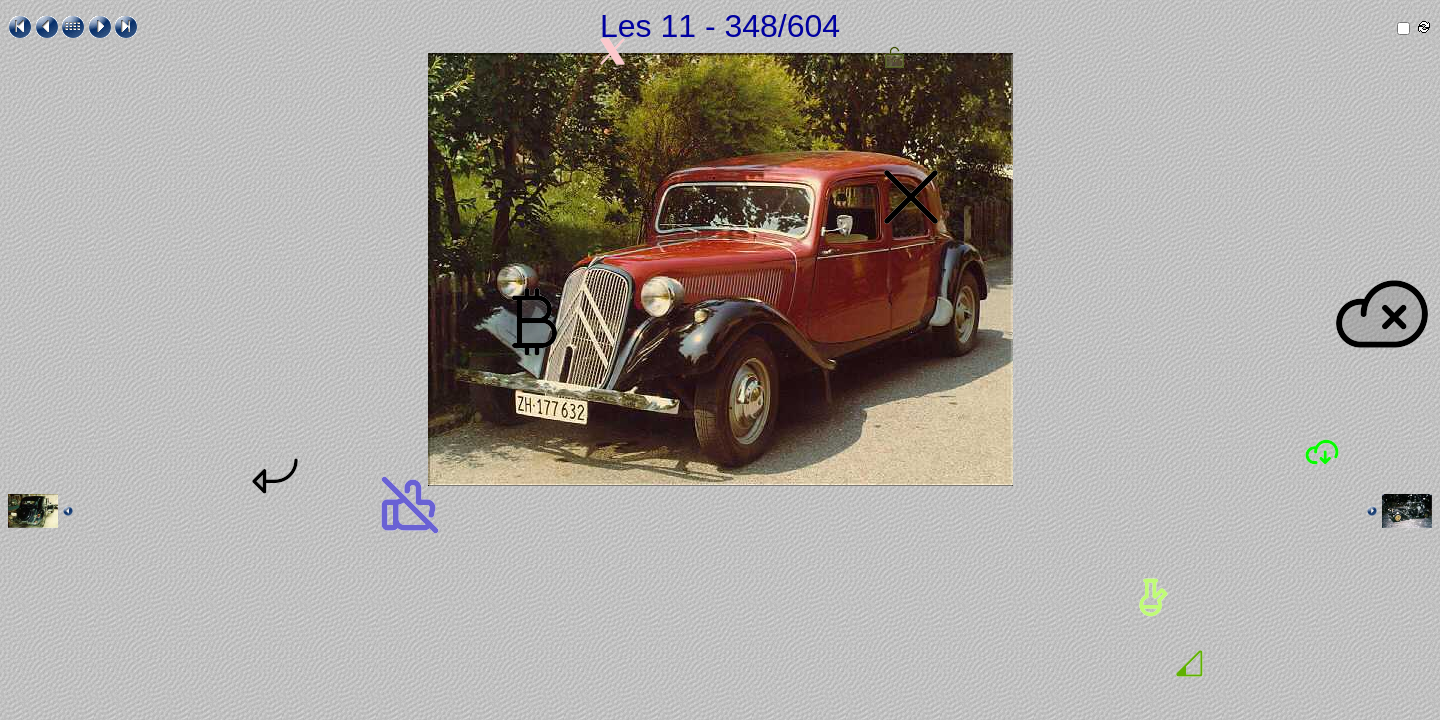 Image resolution: width=1440 pixels, height=720 pixels. Describe the element at coordinates (1322, 452) in the screenshot. I see `download from cloud storage` at that location.